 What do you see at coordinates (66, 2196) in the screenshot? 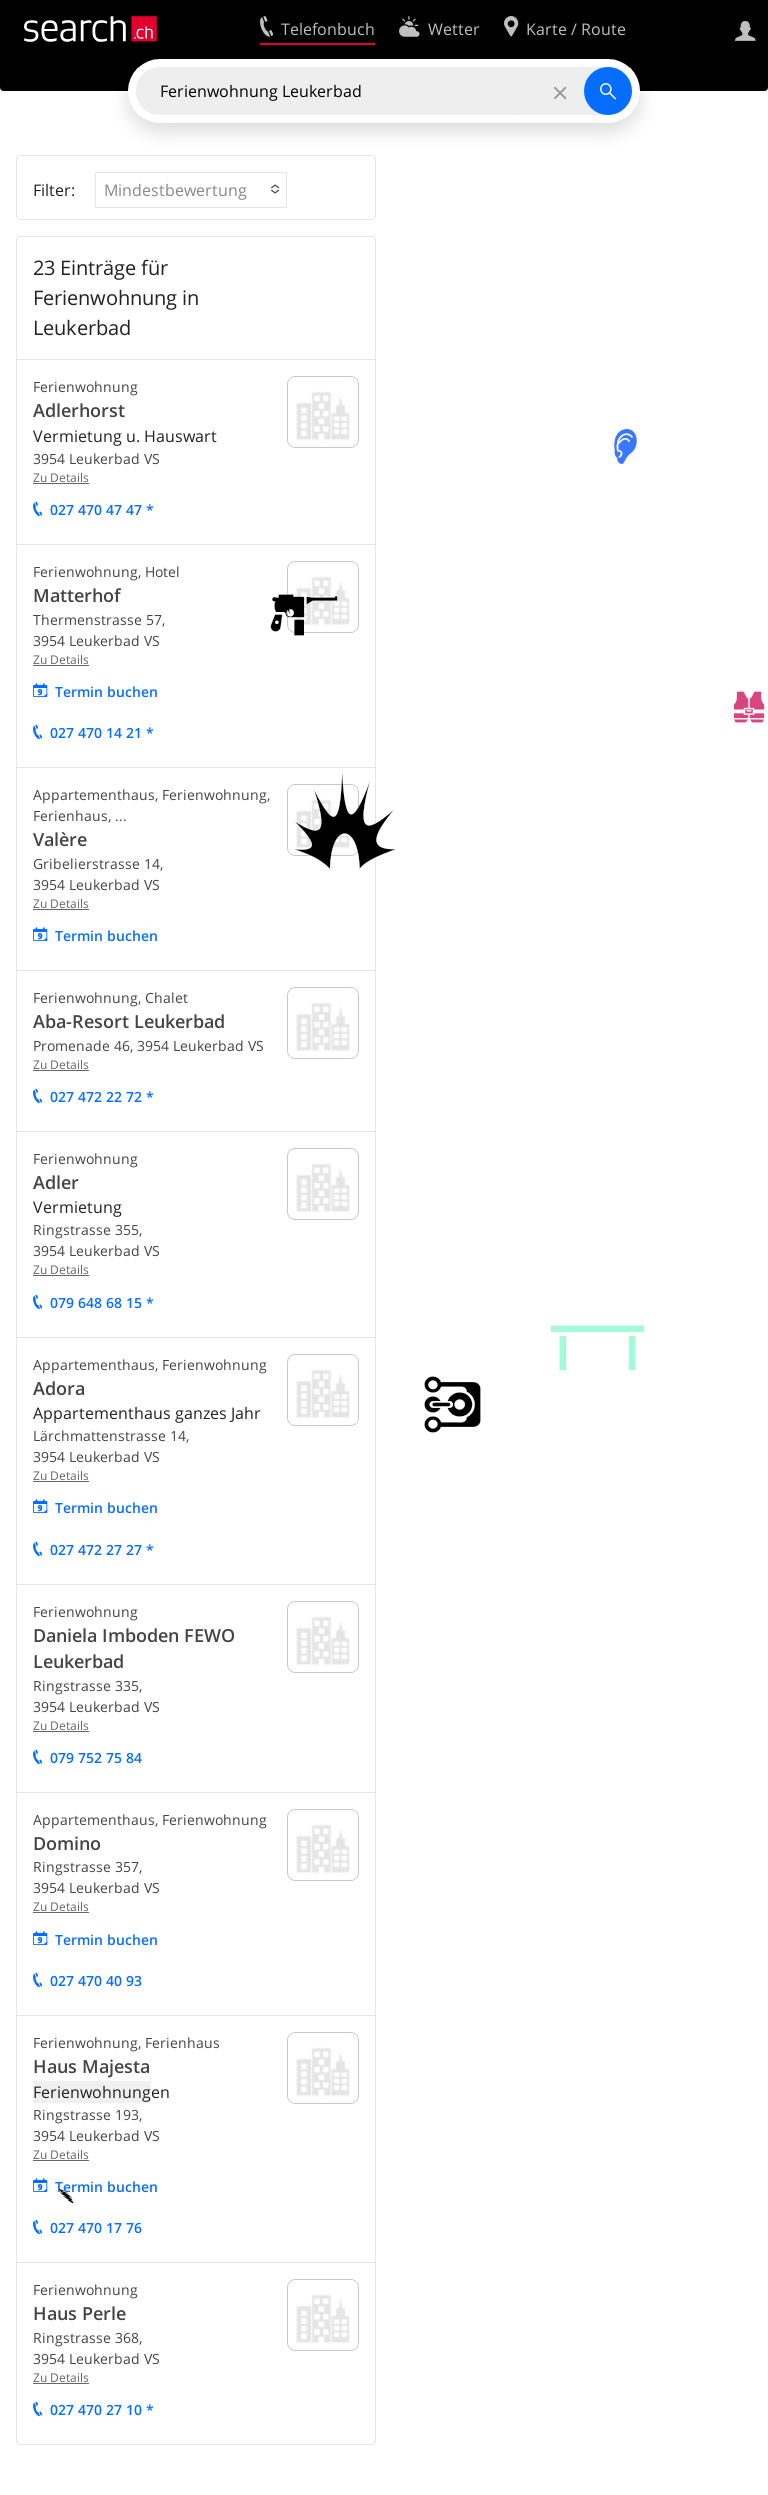
I see `indicates a critical hit or piercing damage in combat` at bounding box center [66, 2196].